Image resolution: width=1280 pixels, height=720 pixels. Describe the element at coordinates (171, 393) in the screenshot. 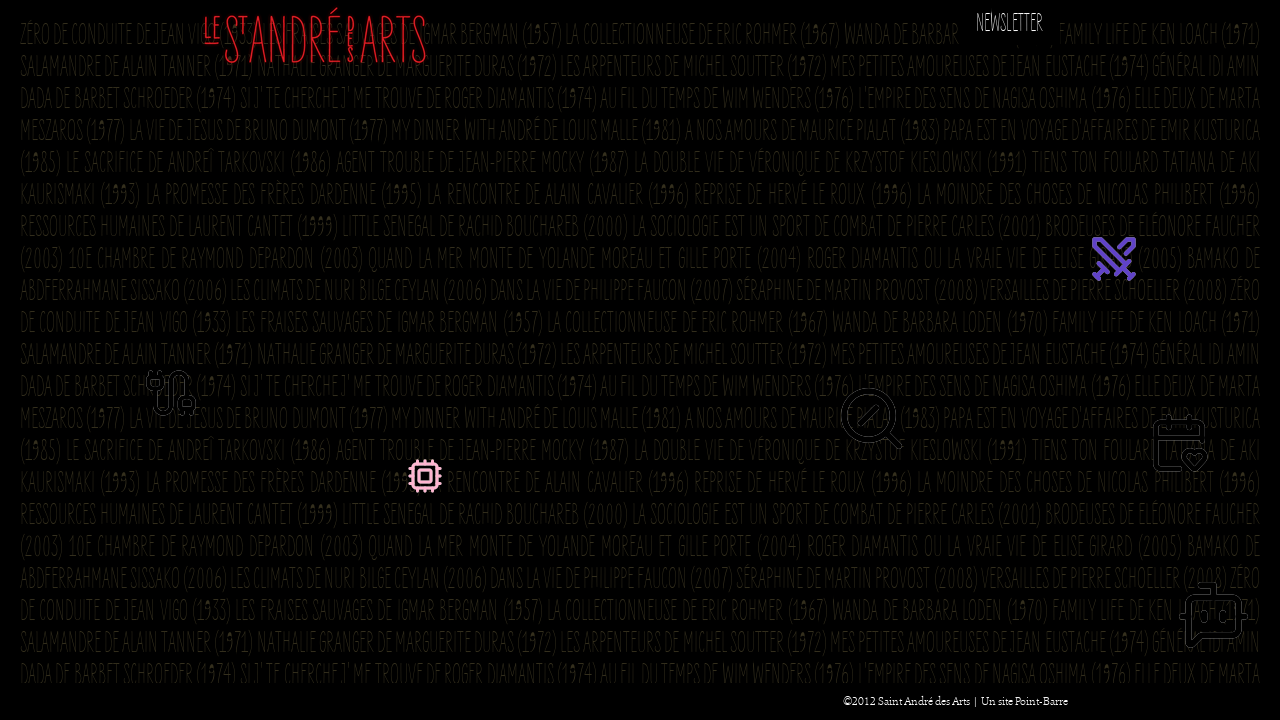

I see `connect or manage cable connections` at that location.